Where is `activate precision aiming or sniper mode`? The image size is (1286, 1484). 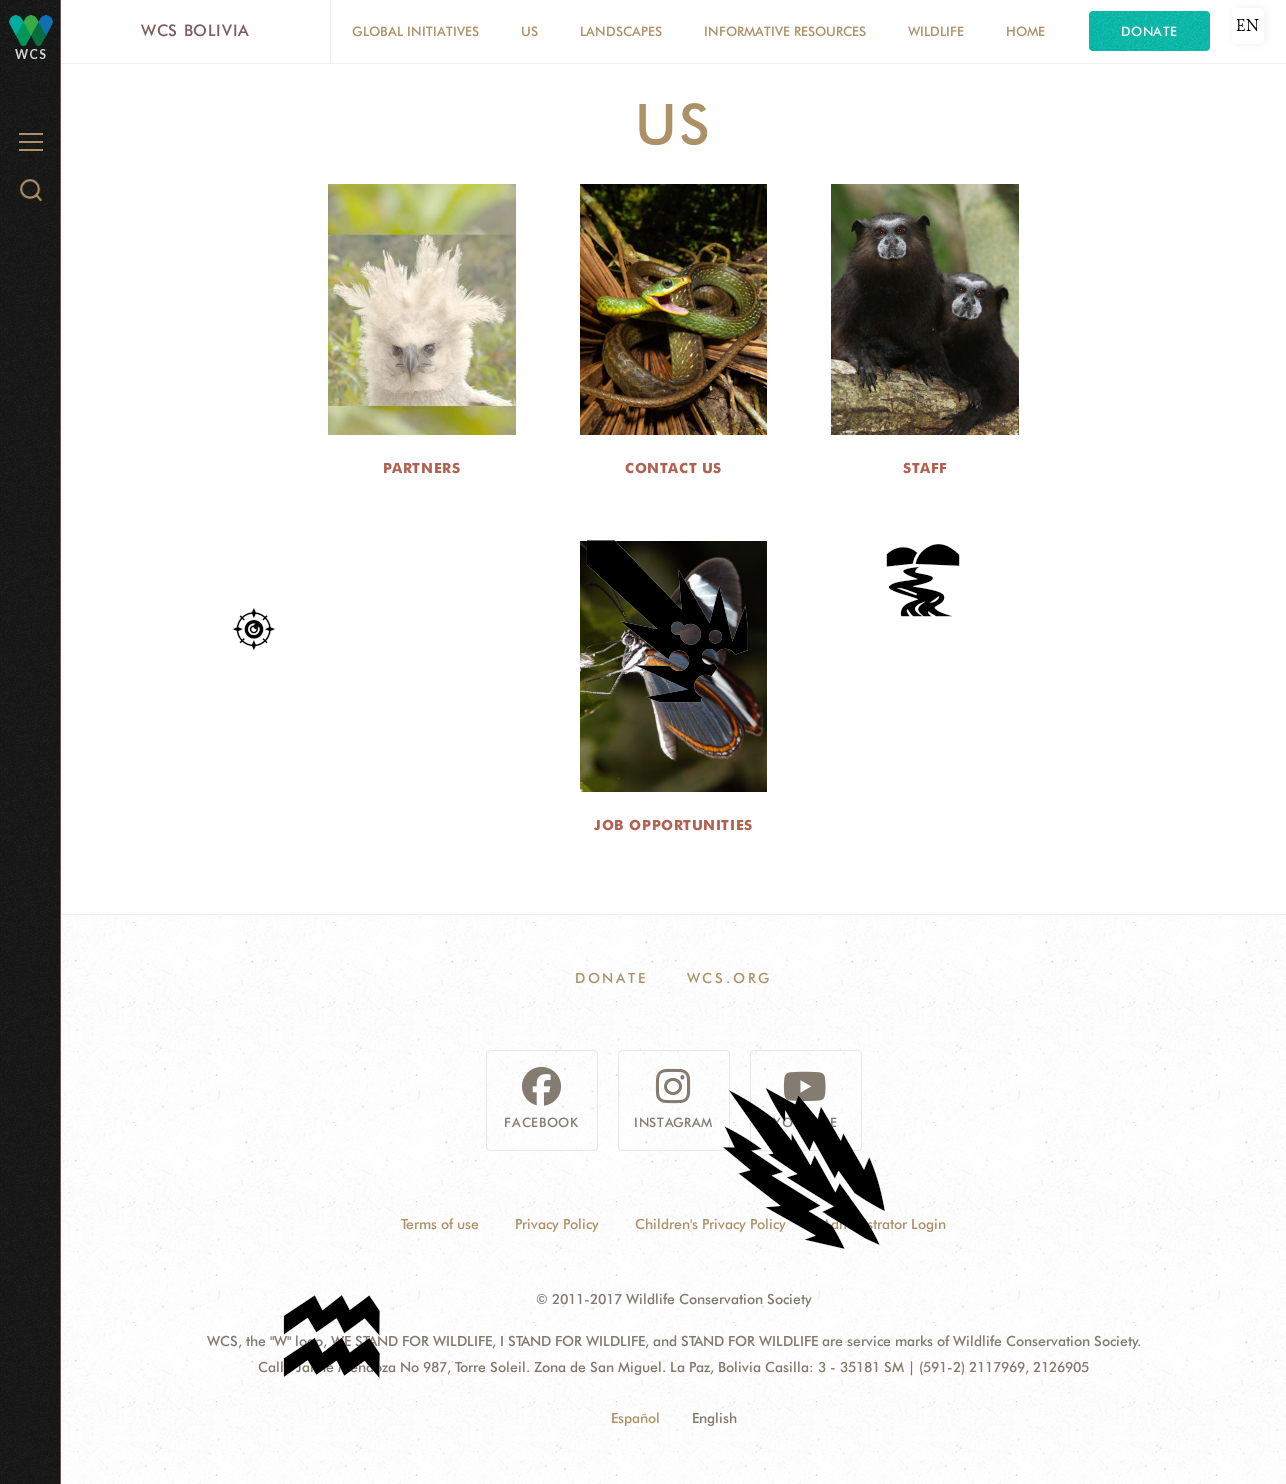 activate precision aiming or sniper mode is located at coordinates (253, 629).